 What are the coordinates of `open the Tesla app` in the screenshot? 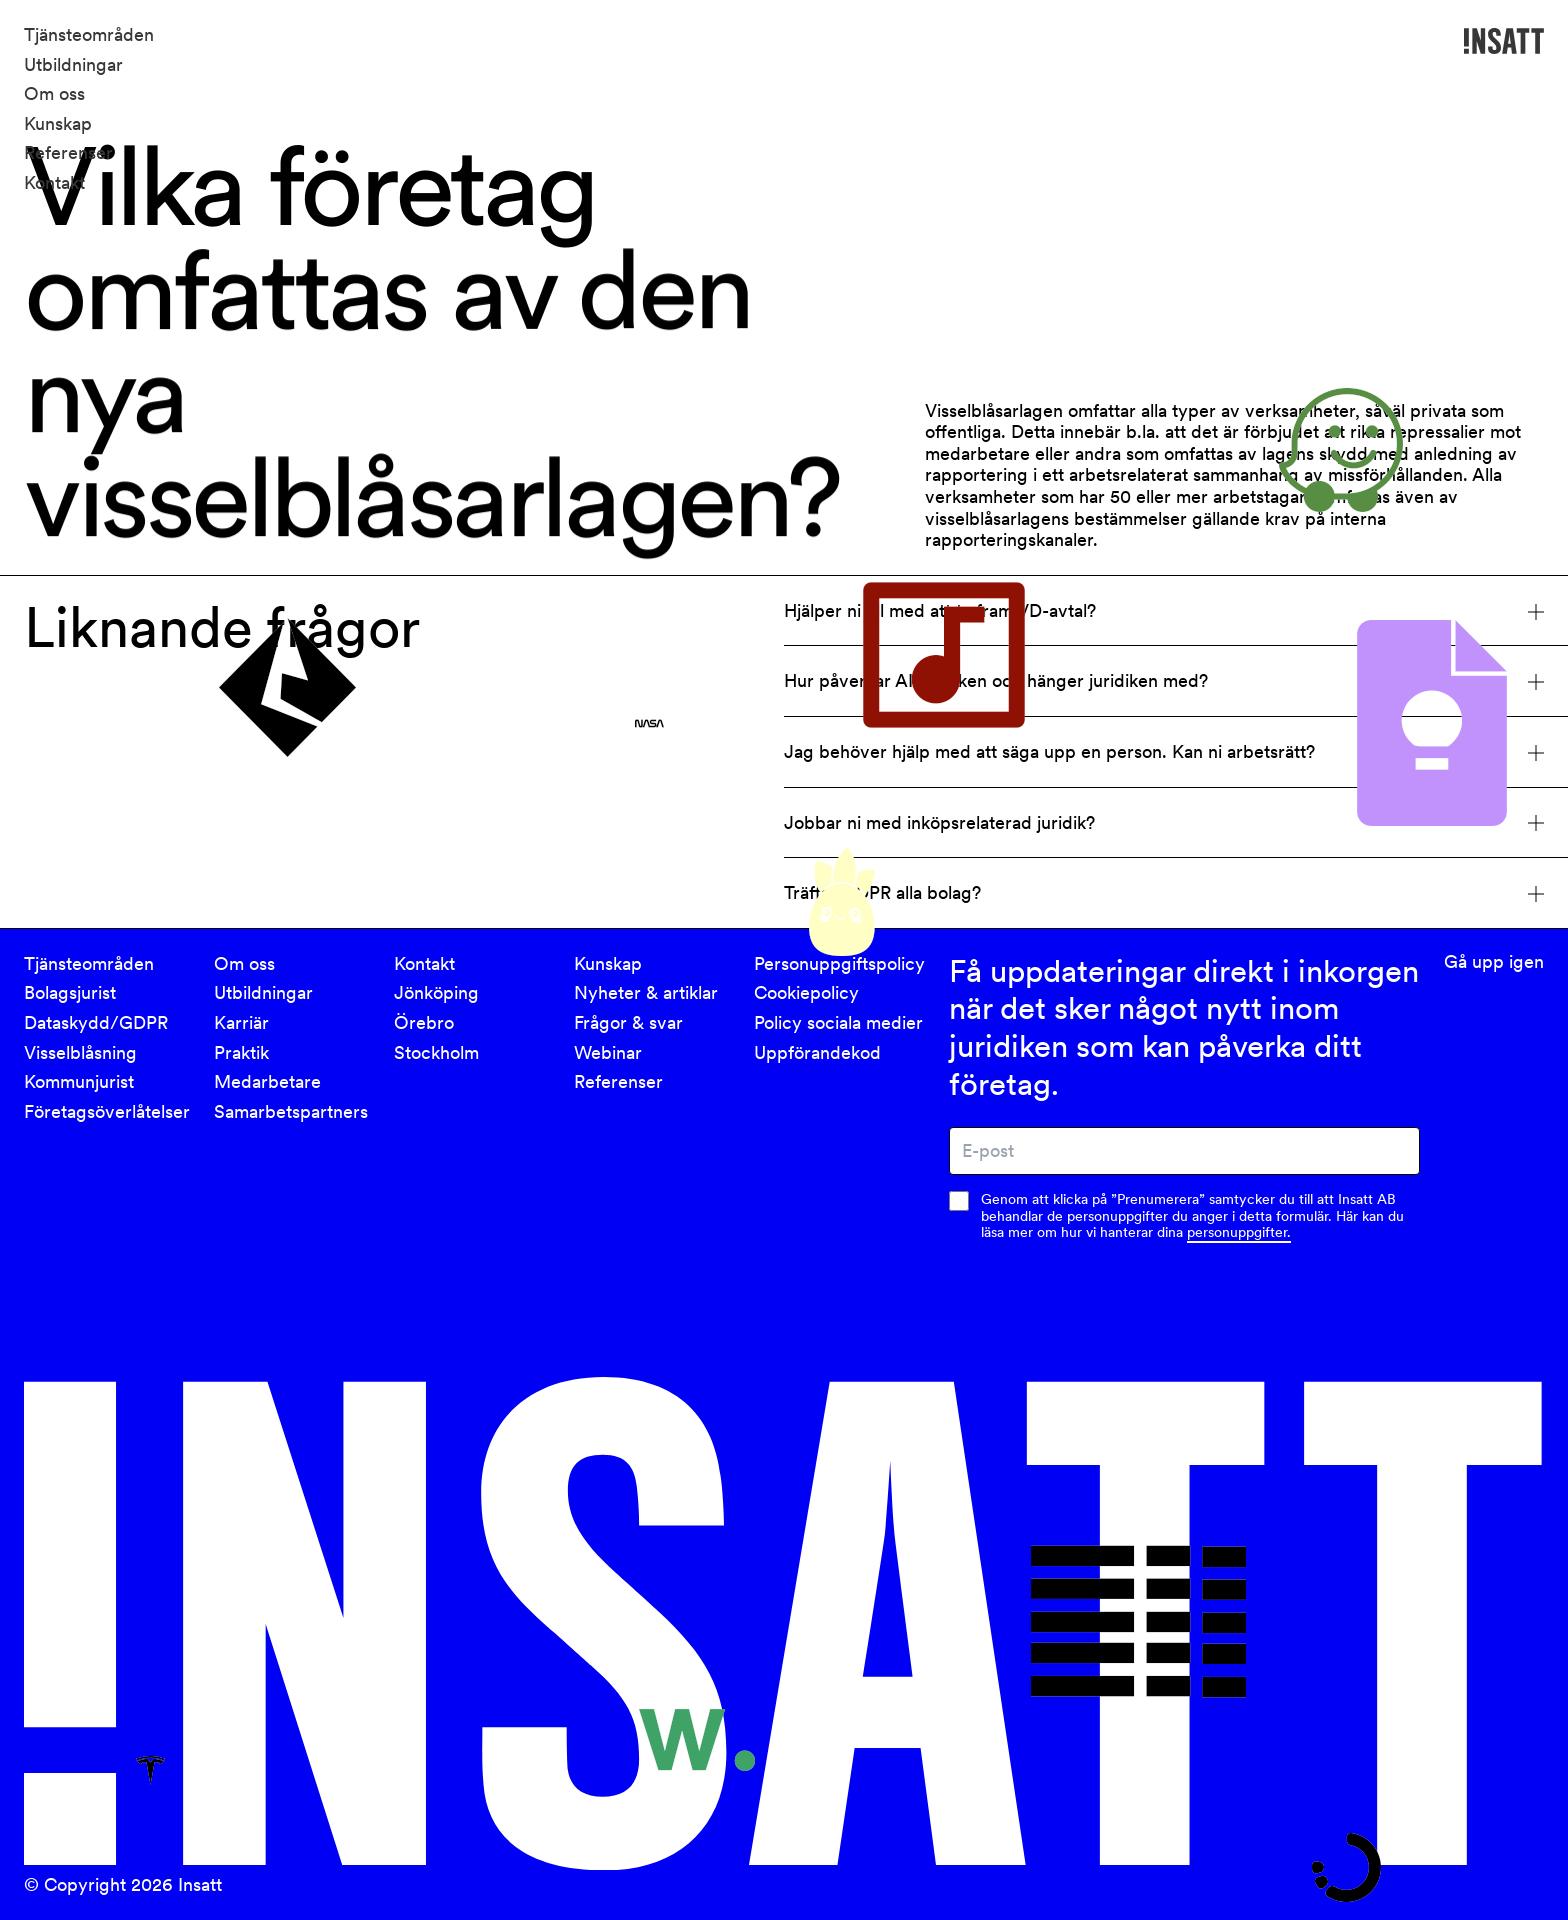 It's located at (150, 1770).